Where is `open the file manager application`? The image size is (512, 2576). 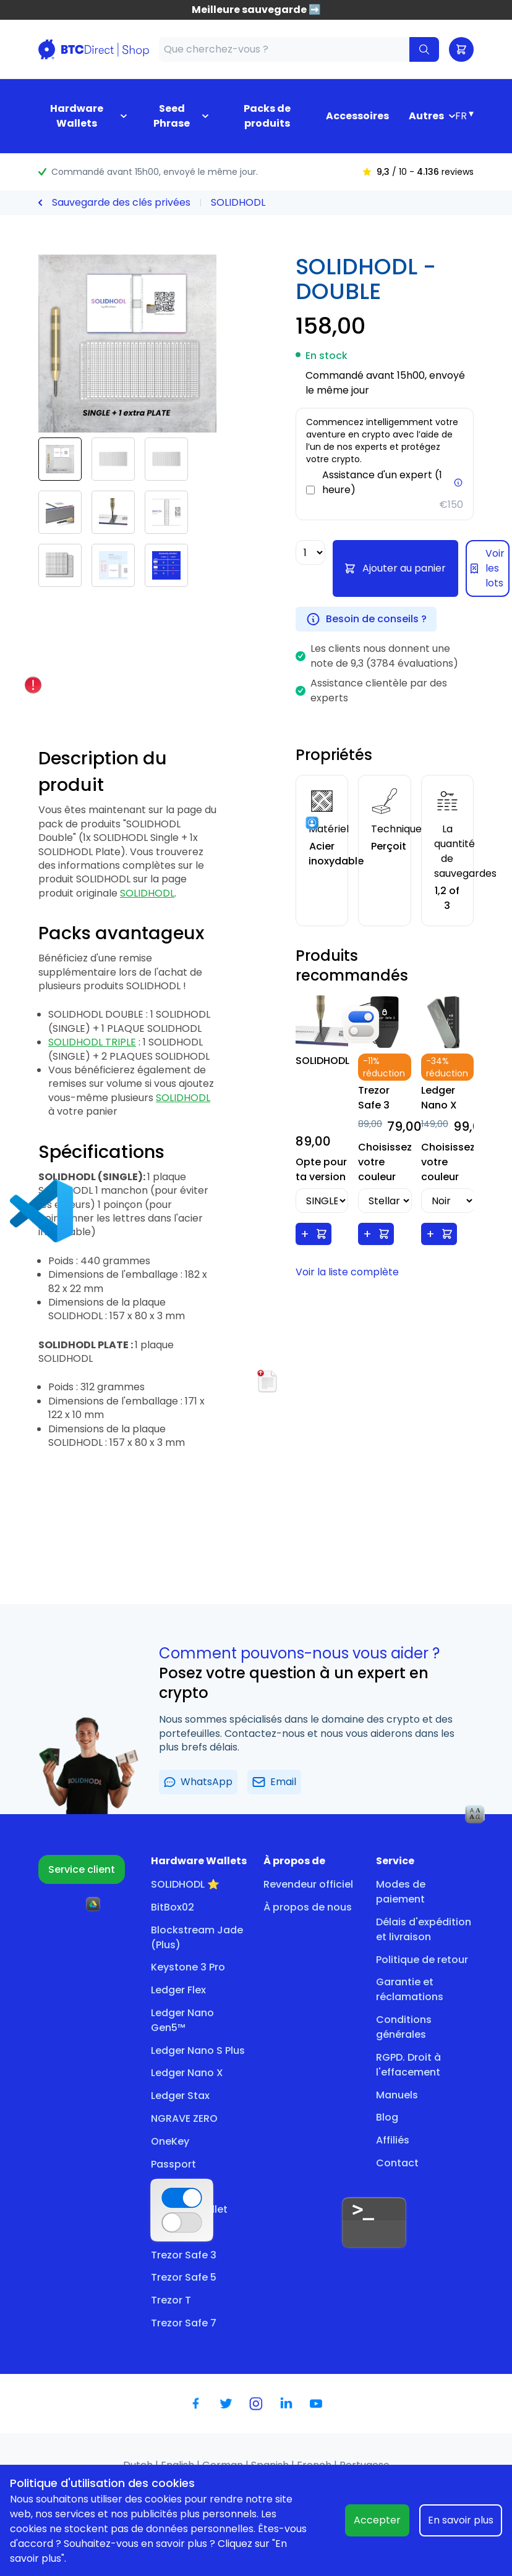
open the file manager application is located at coordinates (151, 308).